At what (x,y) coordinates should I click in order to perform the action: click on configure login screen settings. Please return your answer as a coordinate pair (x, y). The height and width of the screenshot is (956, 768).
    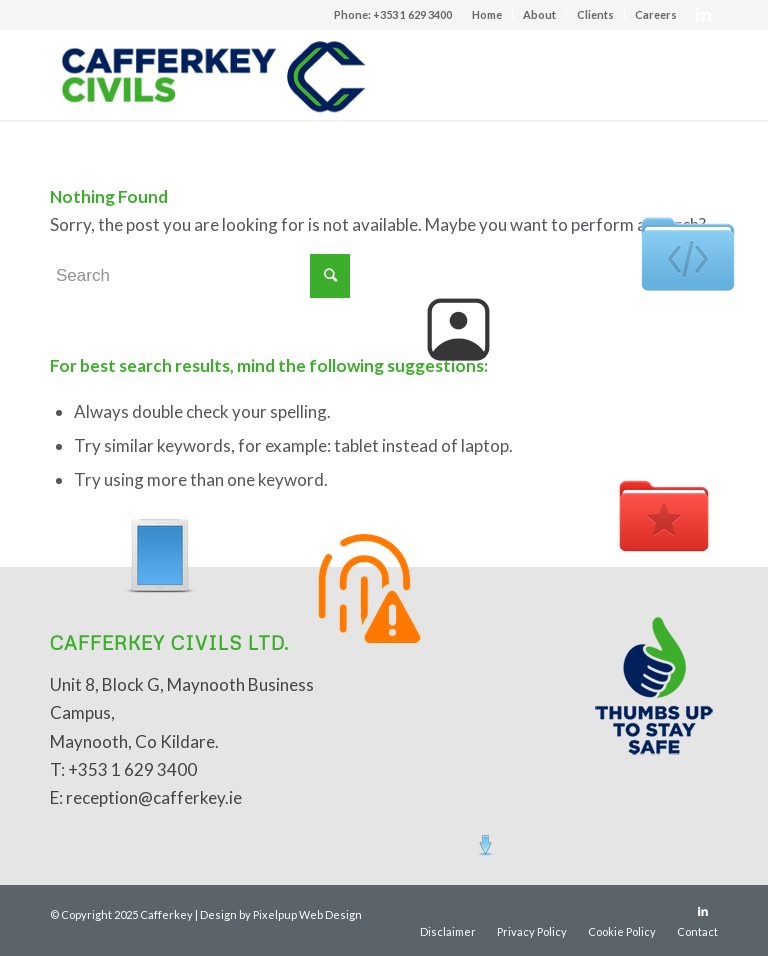
    Looking at the image, I should click on (458, 329).